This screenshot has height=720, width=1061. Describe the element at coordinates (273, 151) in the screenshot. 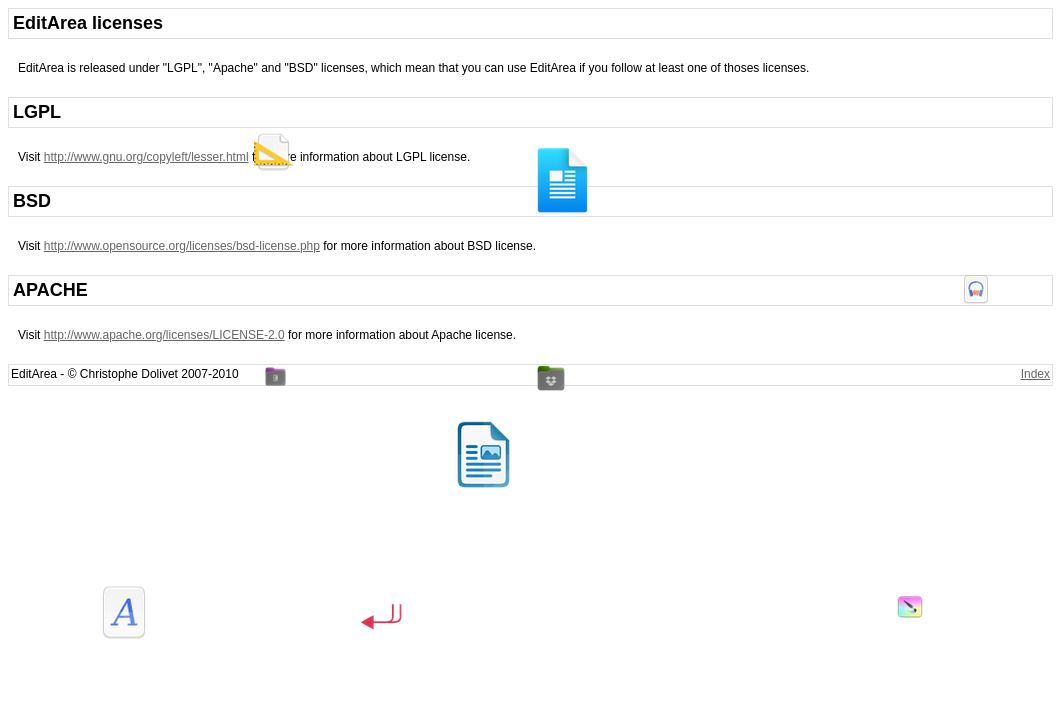

I see `configure page layout and formatting options` at that location.